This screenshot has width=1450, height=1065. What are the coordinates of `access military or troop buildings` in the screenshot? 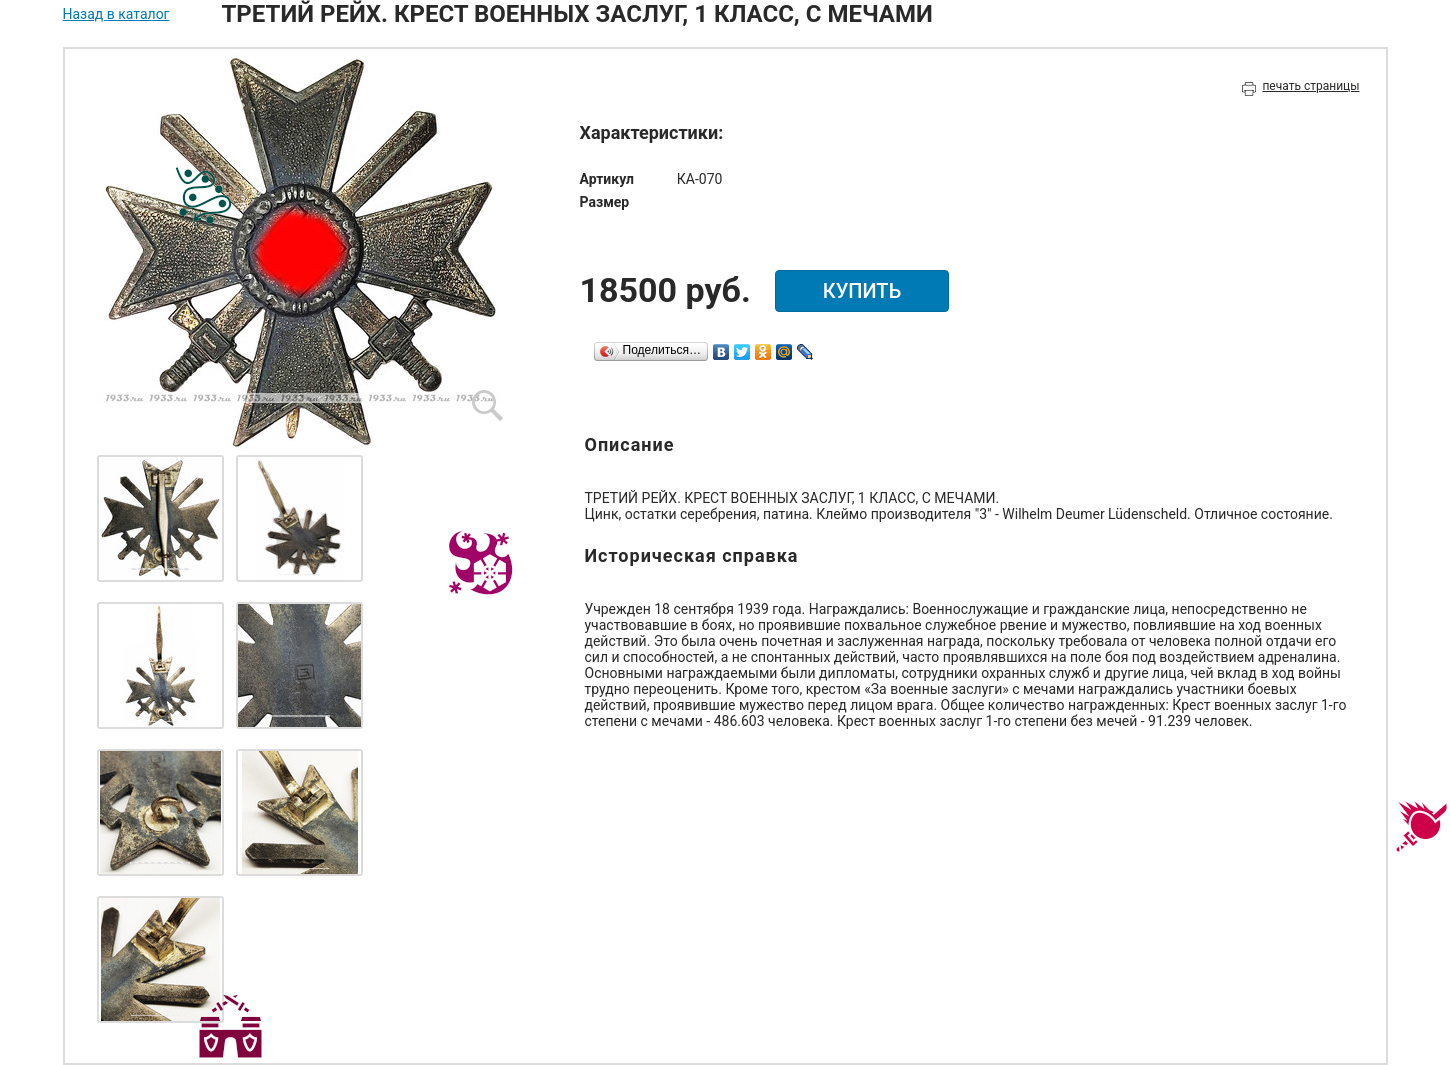 It's located at (230, 1026).